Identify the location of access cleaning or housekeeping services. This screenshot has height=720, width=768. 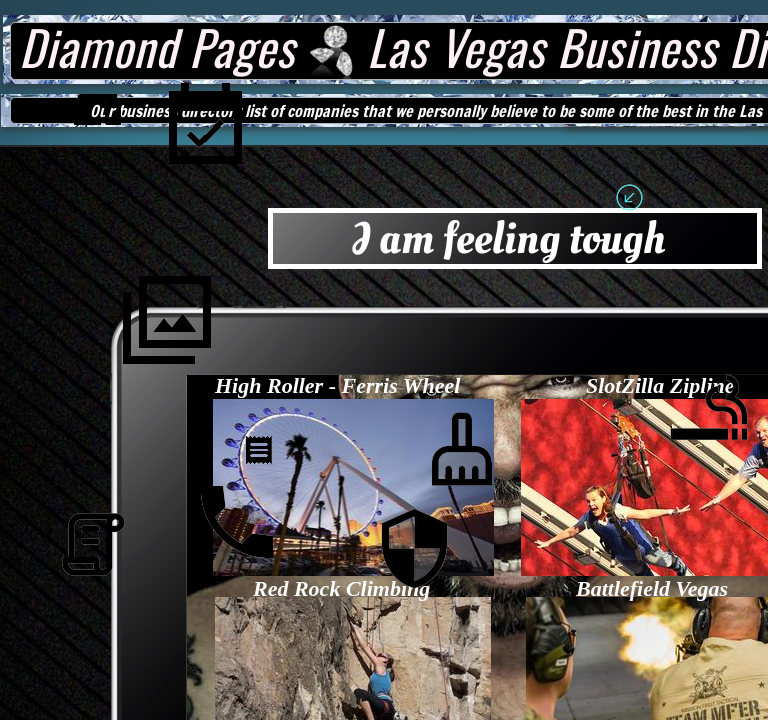
(462, 449).